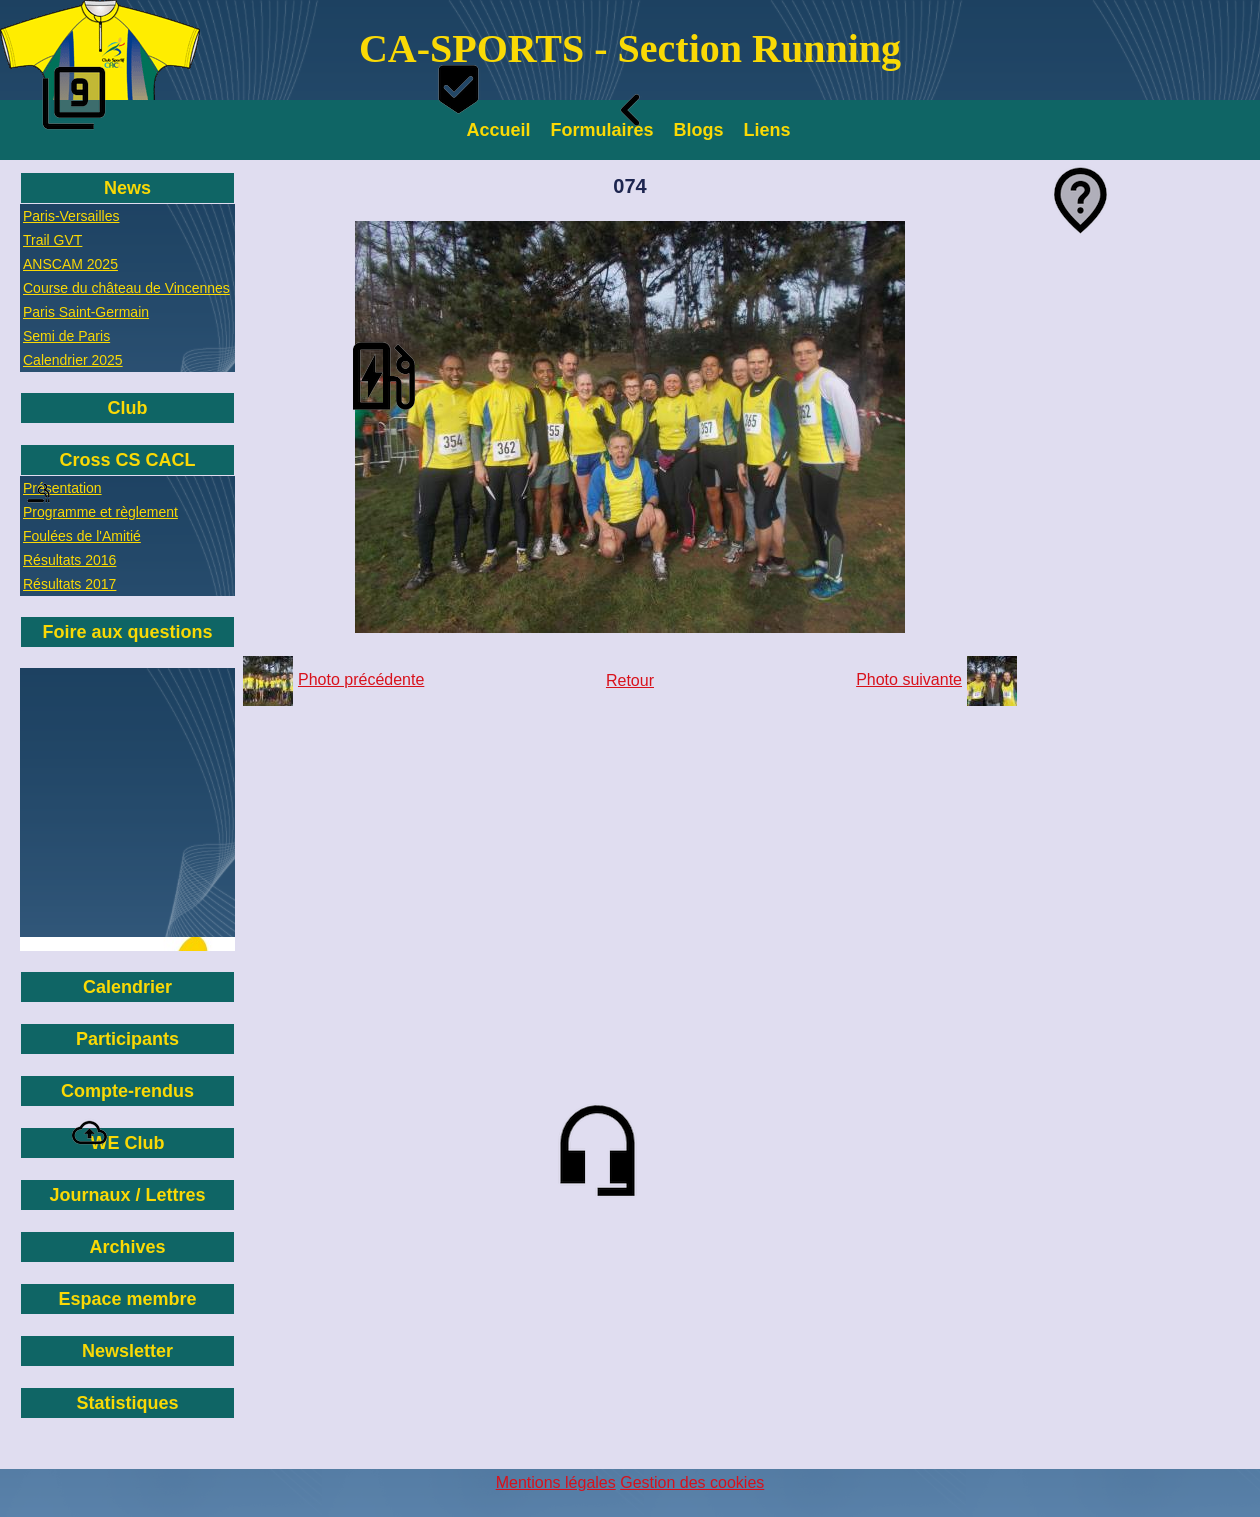  Describe the element at coordinates (1080, 200) in the screenshot. I see `unknown or unidentified location` at that location.